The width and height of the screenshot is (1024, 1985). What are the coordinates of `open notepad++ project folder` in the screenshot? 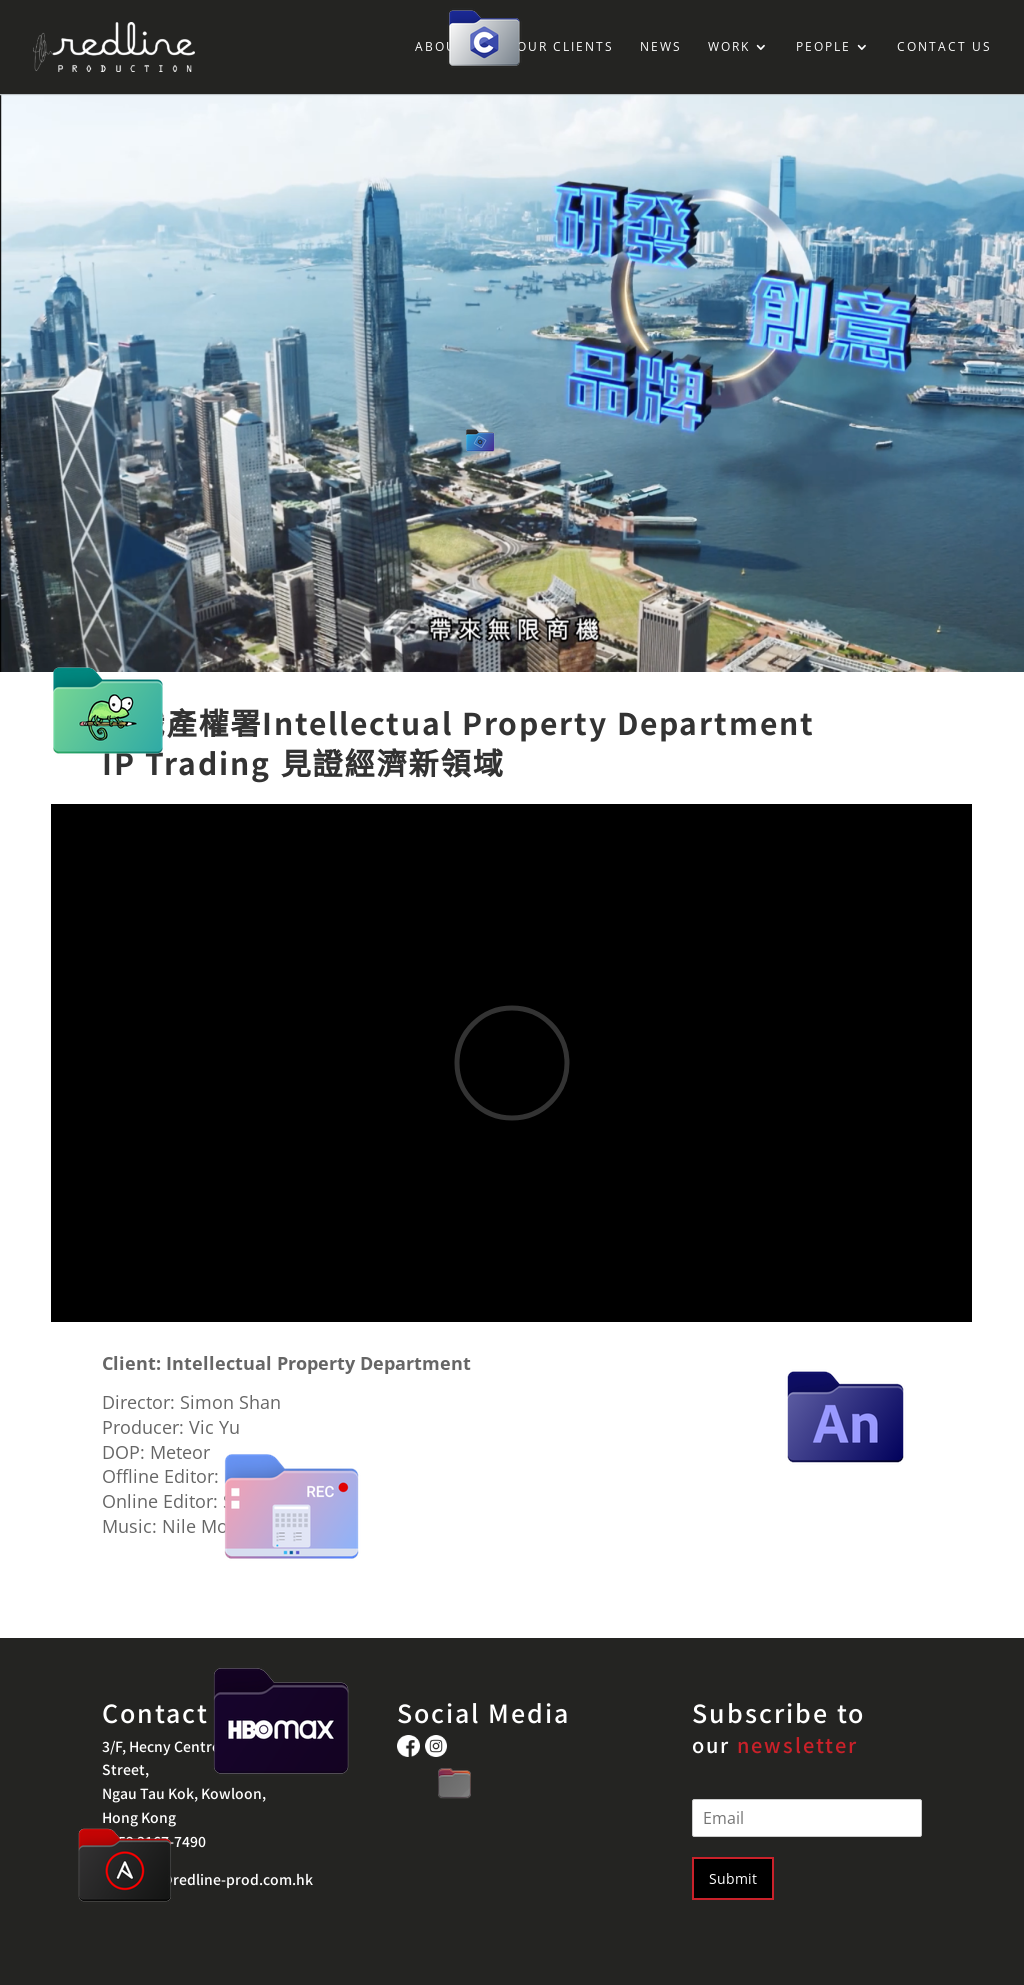 It's located at (107, 713).